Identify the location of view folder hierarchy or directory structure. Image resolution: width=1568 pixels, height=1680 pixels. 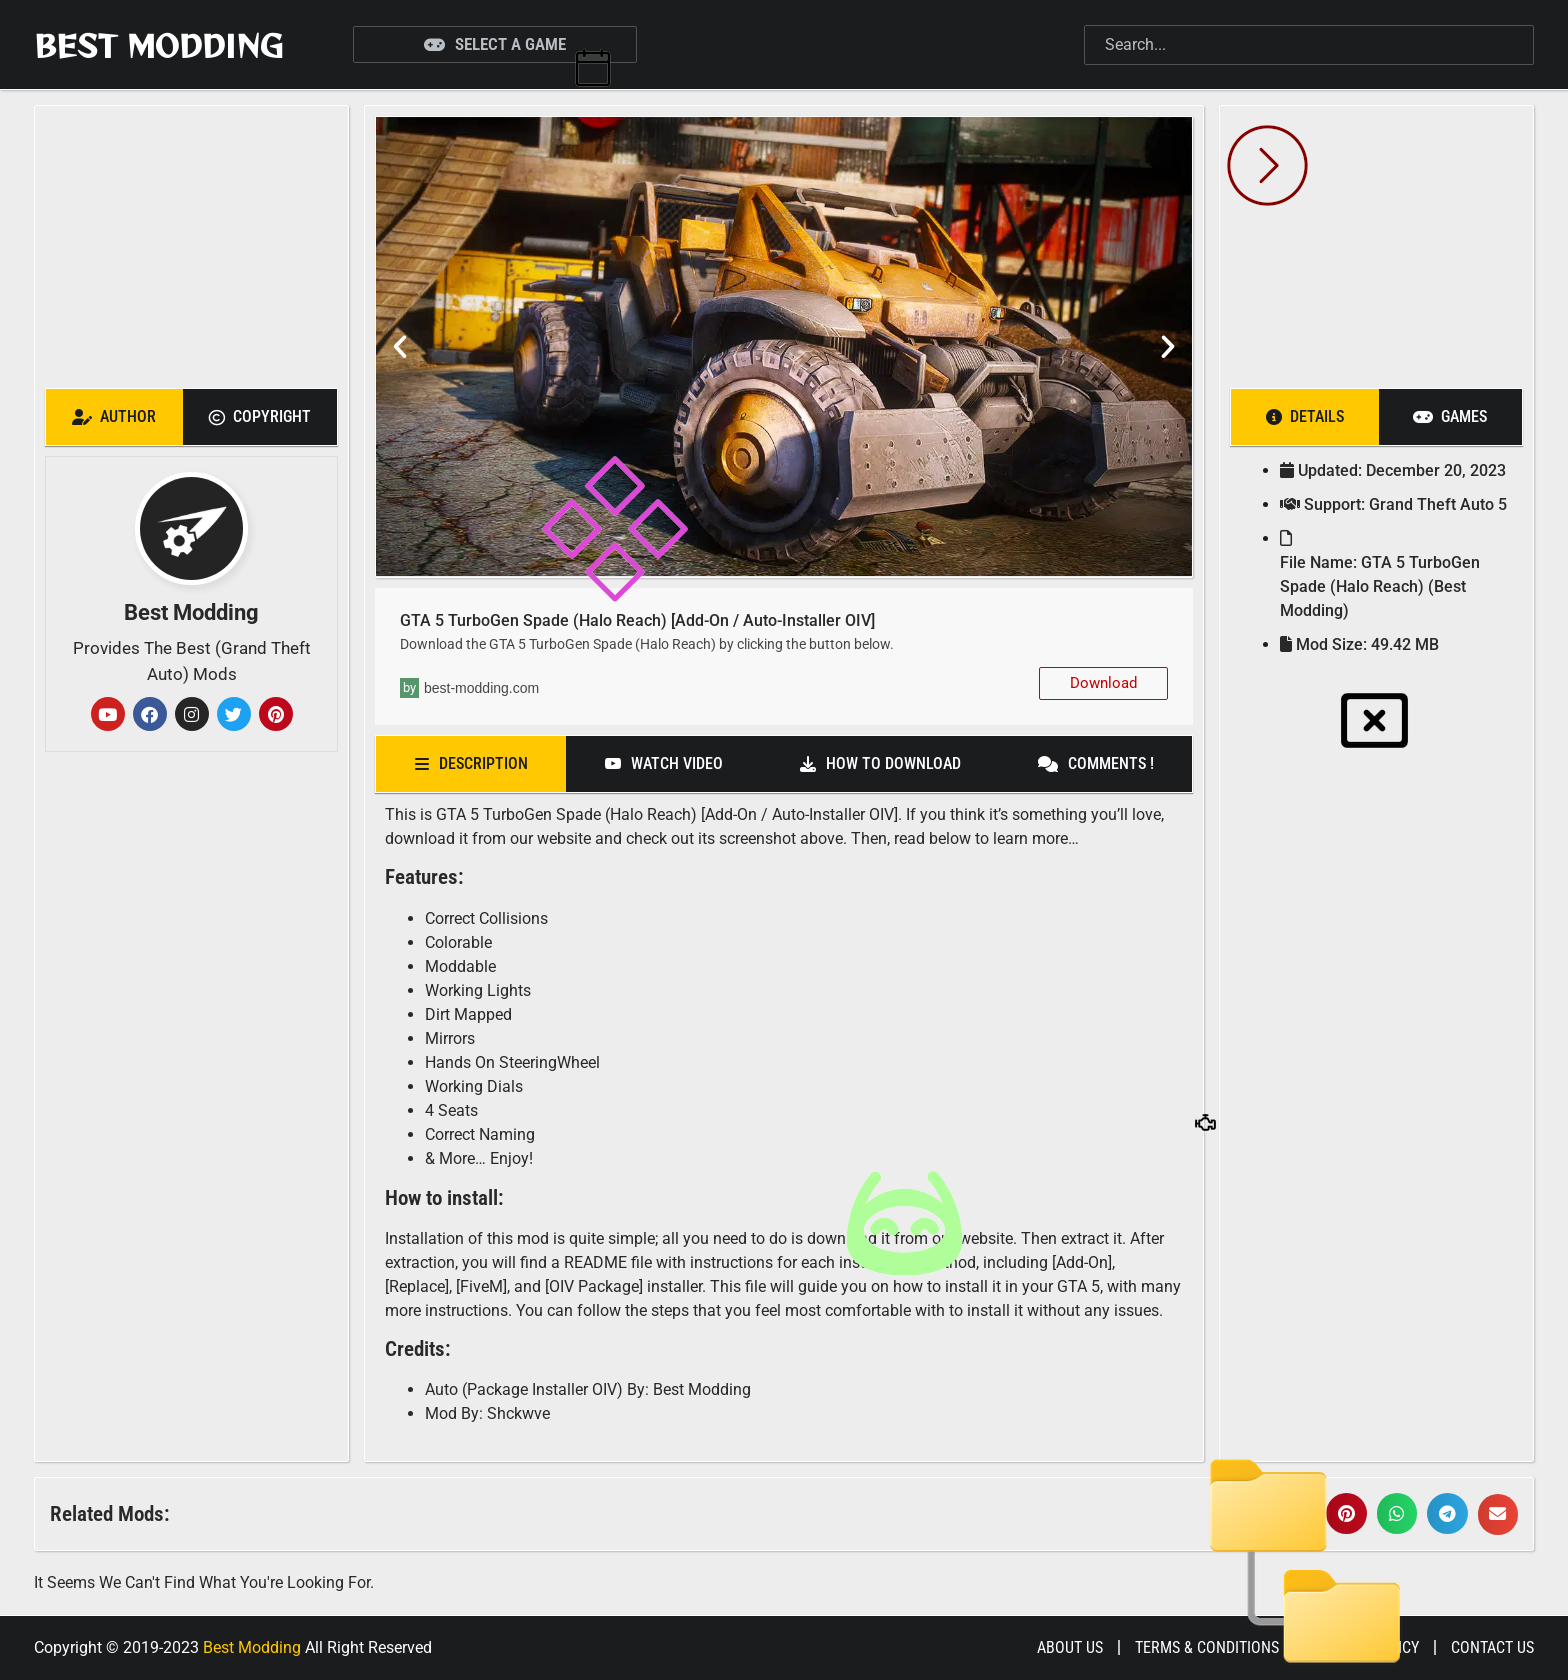
(1311, 1560).